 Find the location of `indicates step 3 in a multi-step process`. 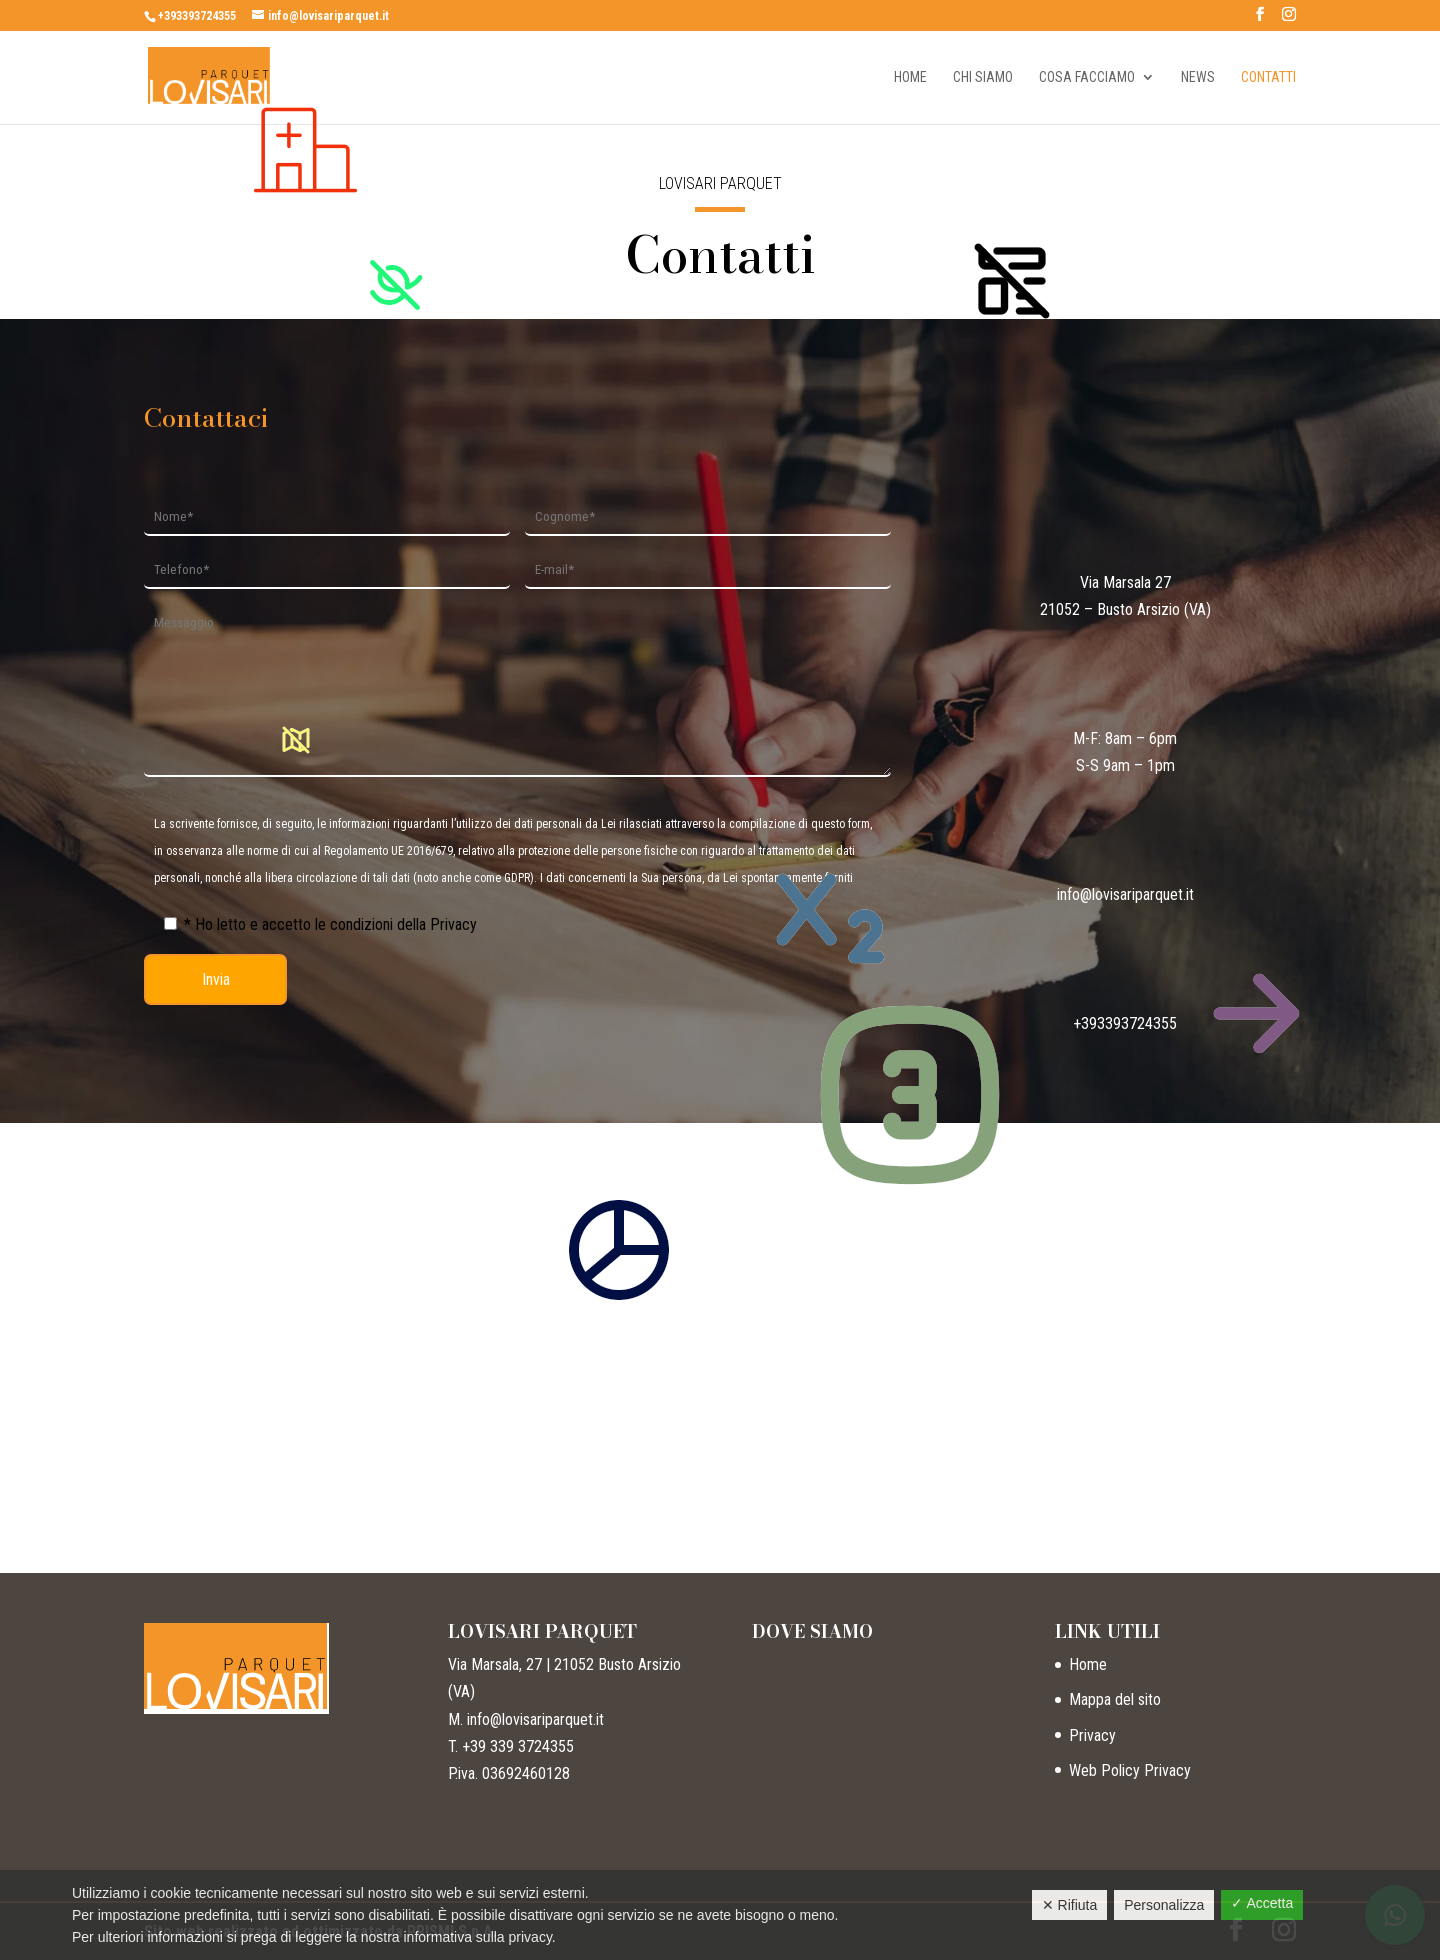

indicates step 3 in a multi-step process is located at coordinates (910, 1095).